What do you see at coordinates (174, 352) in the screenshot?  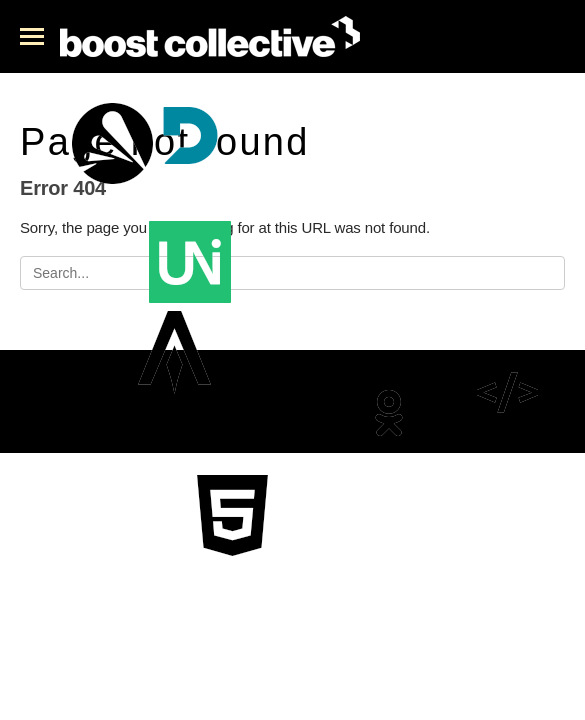 I see `open alacritty terminal emulator` at bounding box center [174, 352].